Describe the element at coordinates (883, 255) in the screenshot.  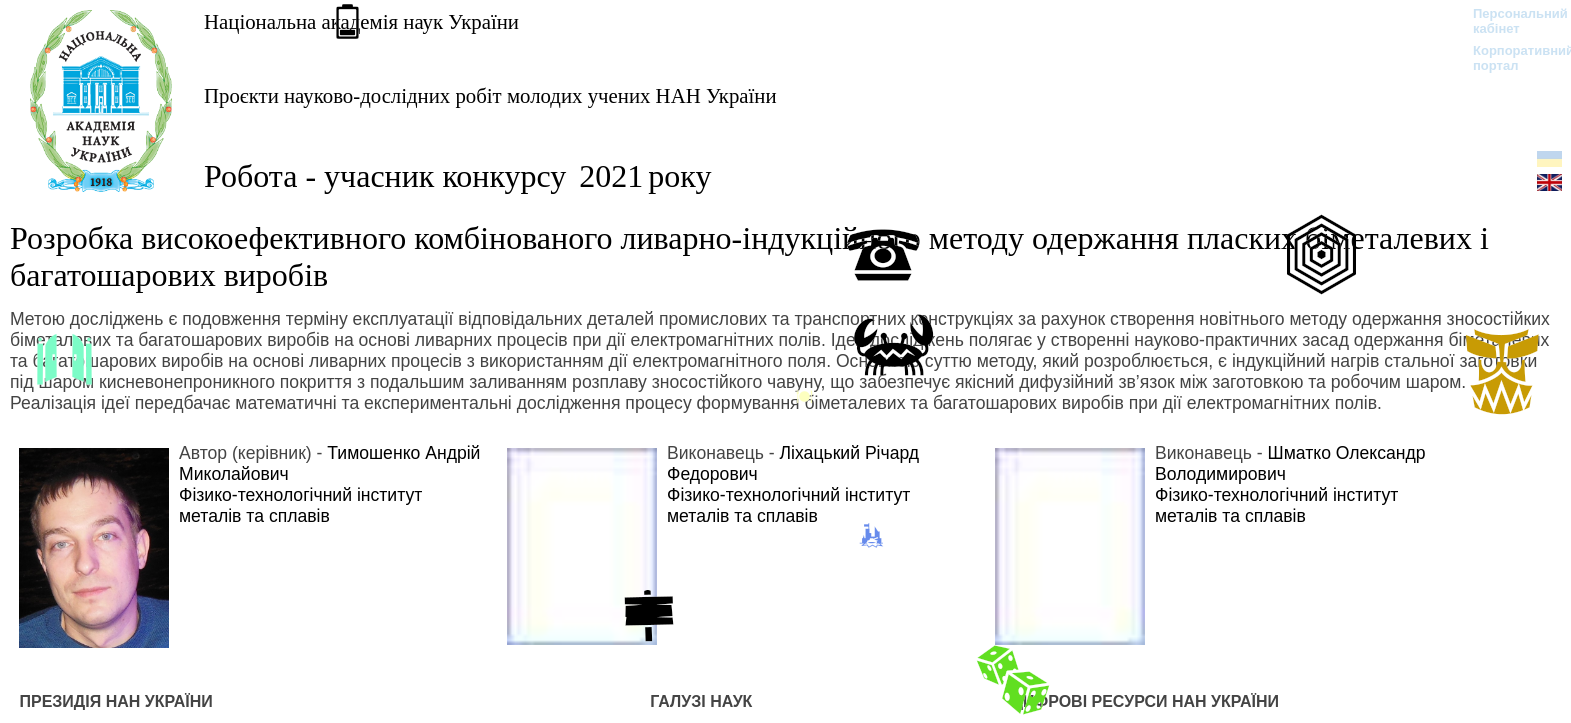
I see `contact customer support via phone` at that location.